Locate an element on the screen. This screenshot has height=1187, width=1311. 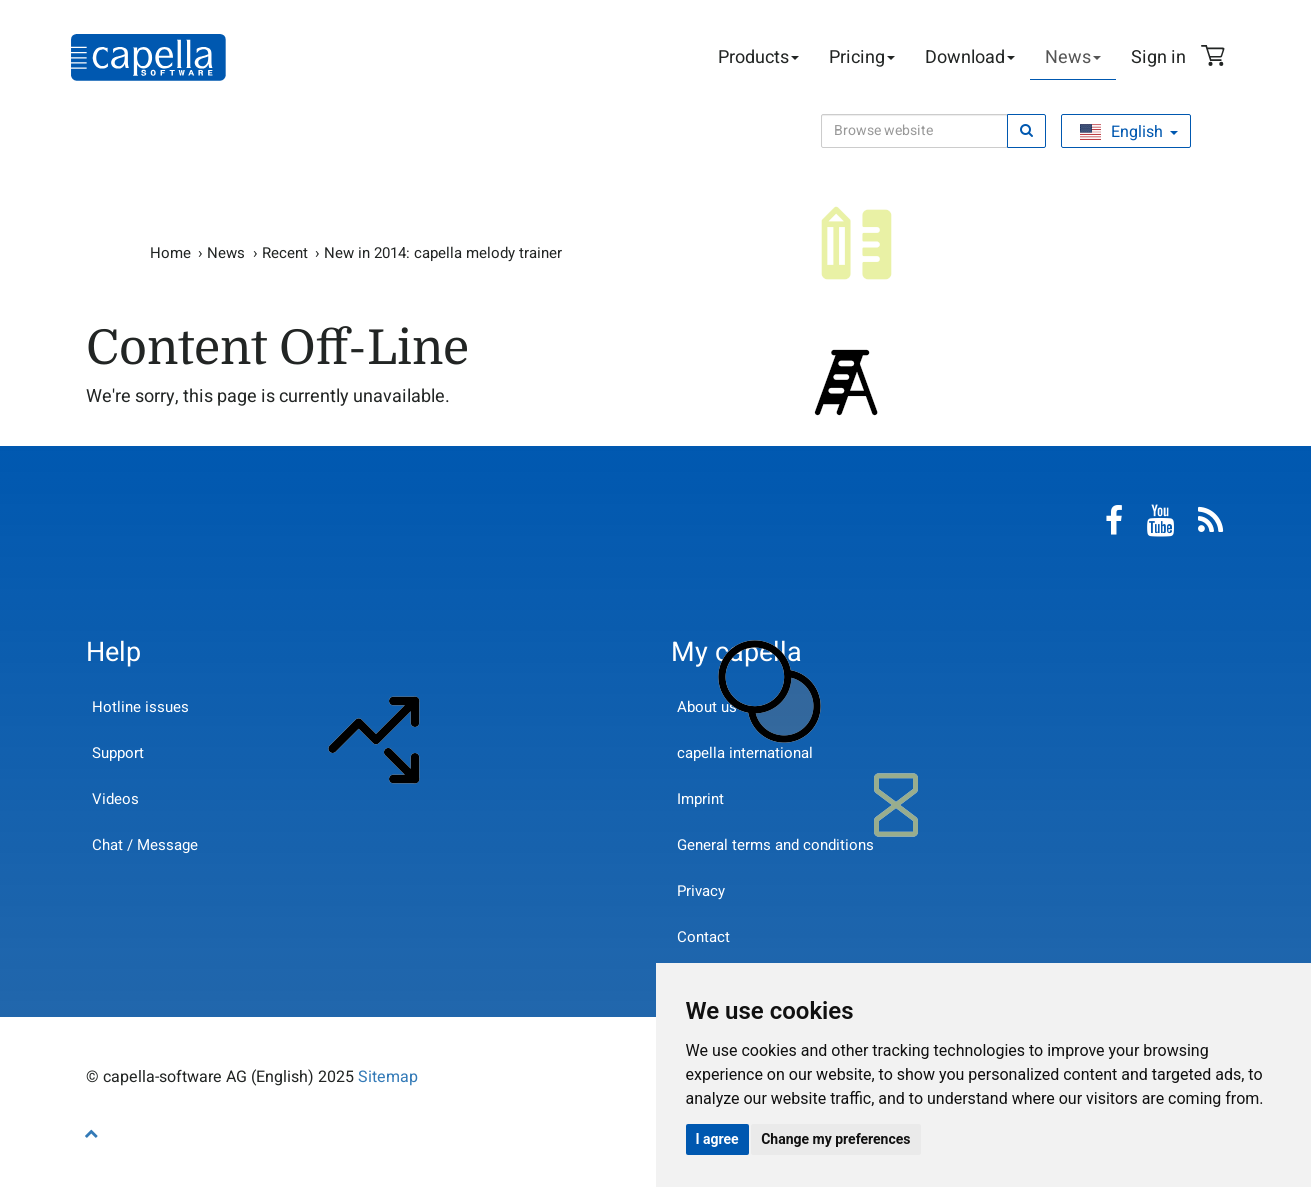
indicates loading or processing in progress is located at coordinates (896, 805).